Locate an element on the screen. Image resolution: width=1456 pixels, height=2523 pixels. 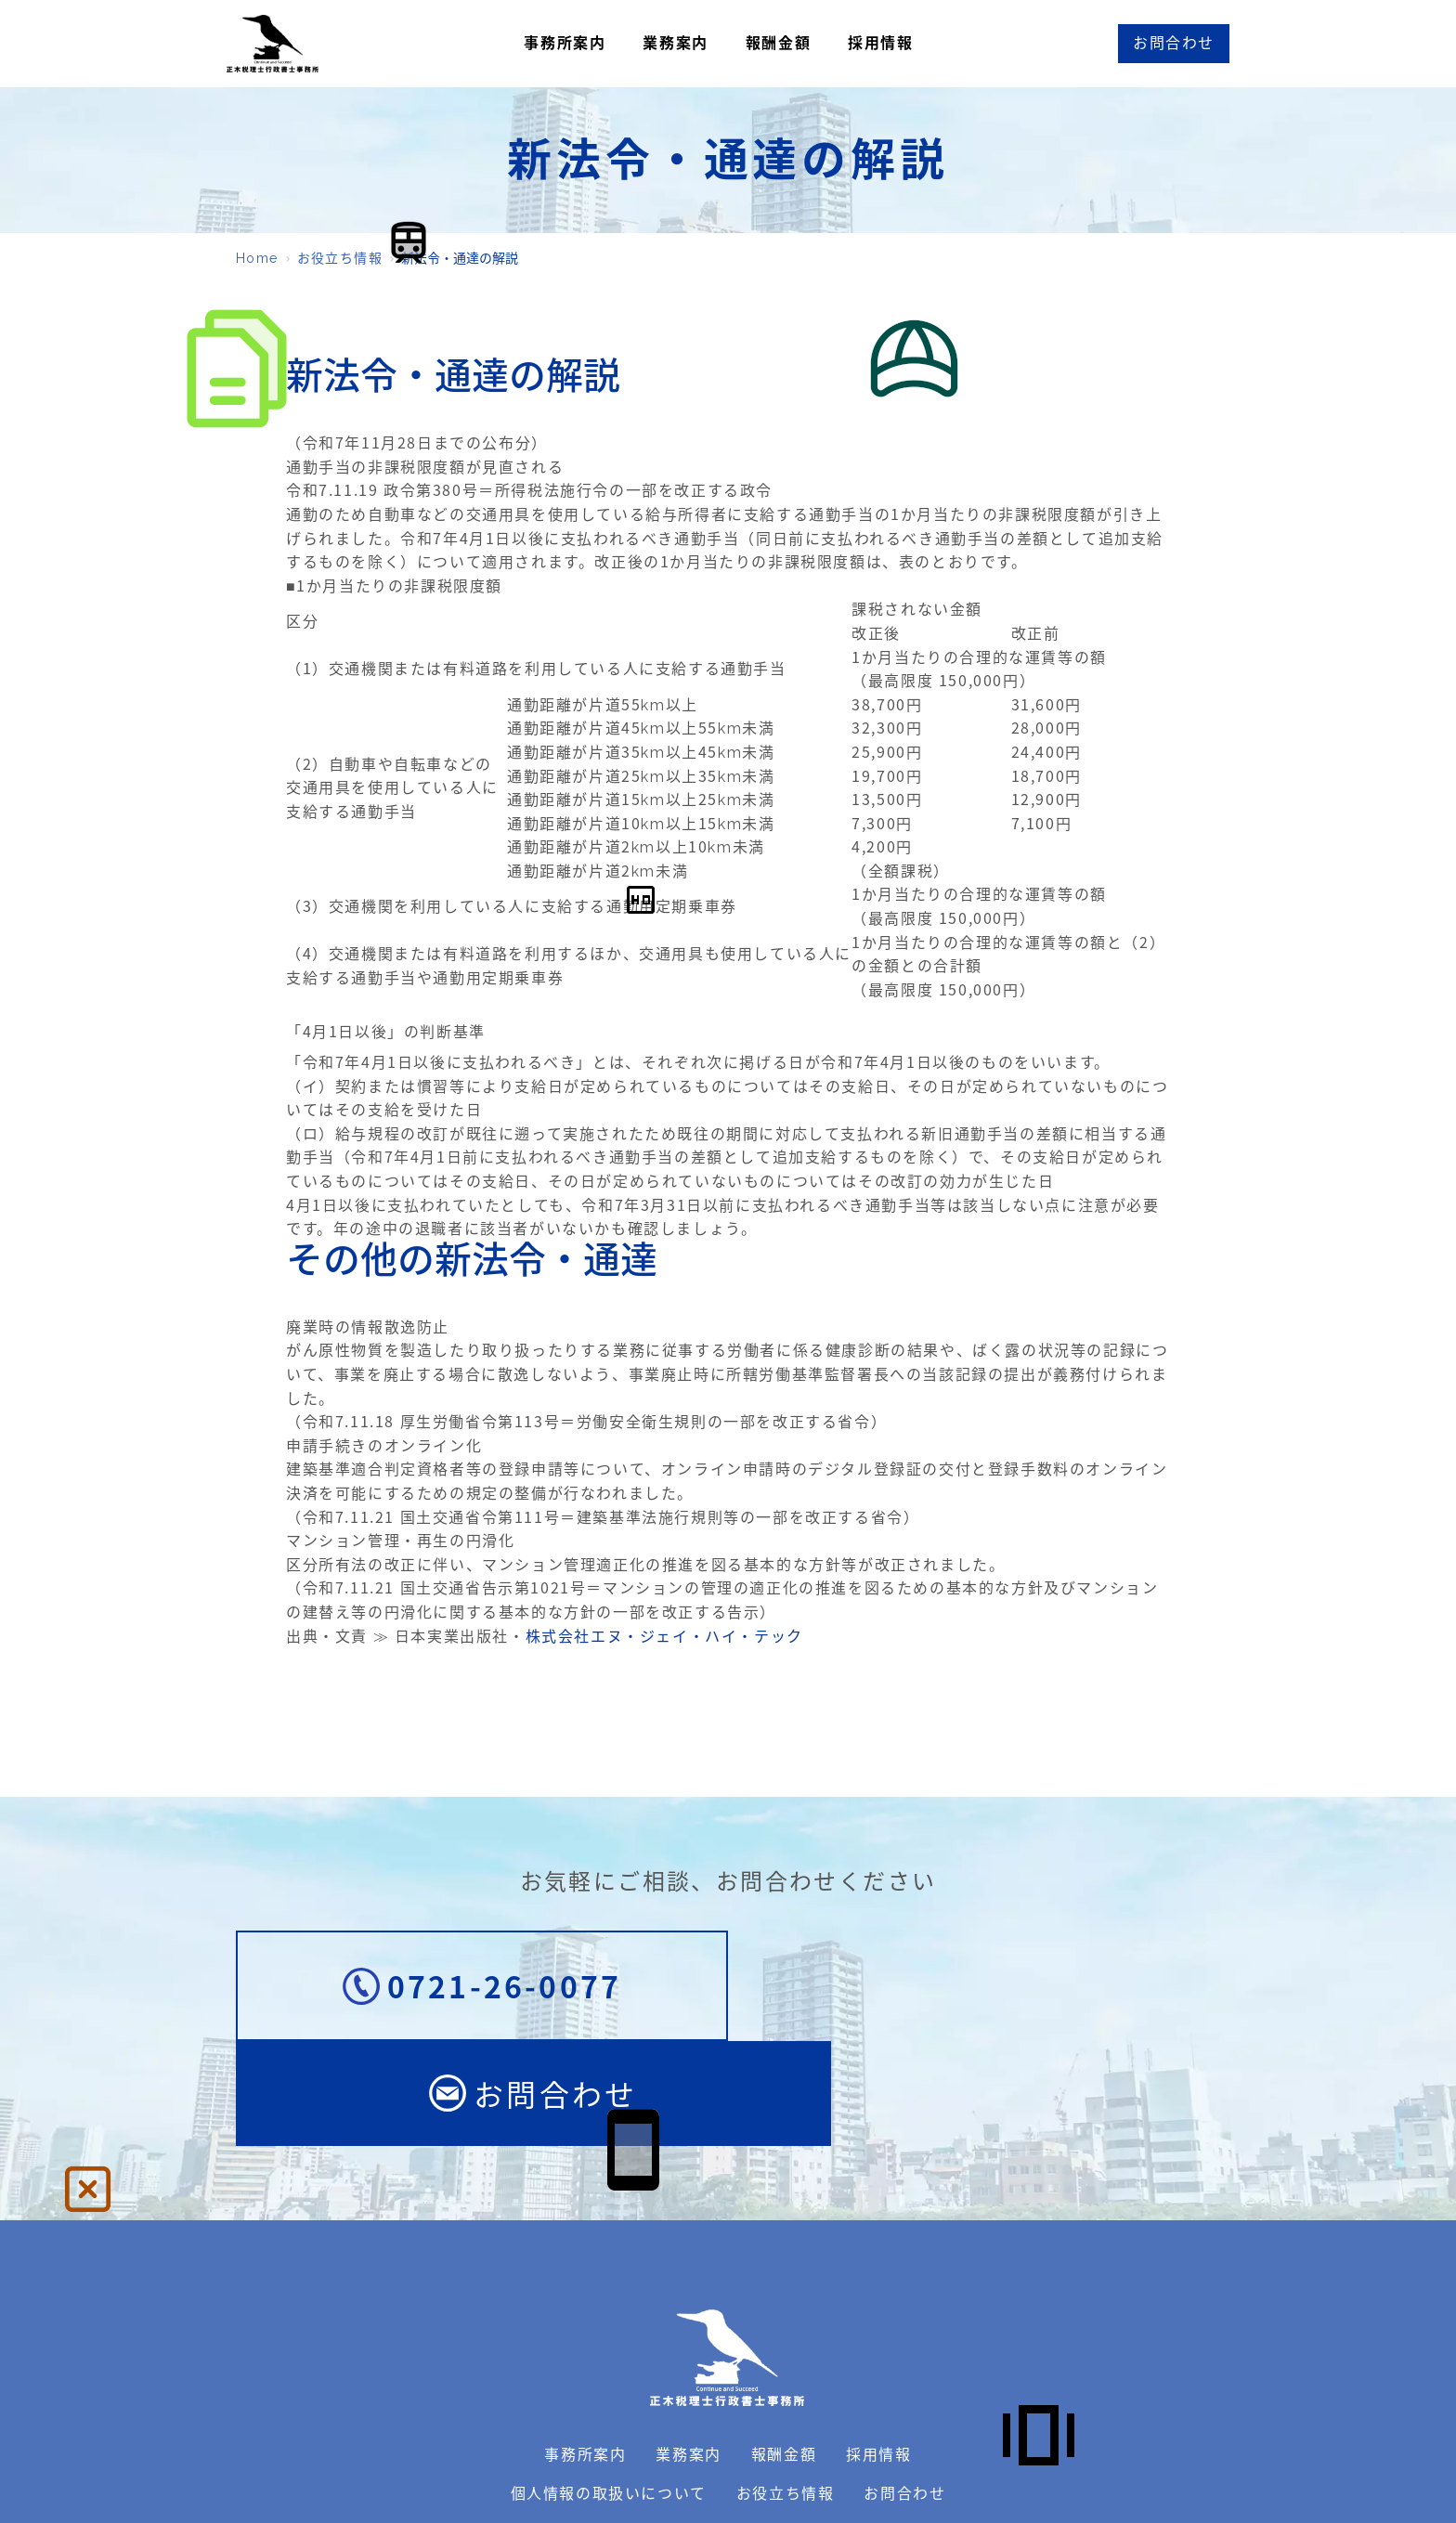
view all files or documents is located at coordinates (237, 369).